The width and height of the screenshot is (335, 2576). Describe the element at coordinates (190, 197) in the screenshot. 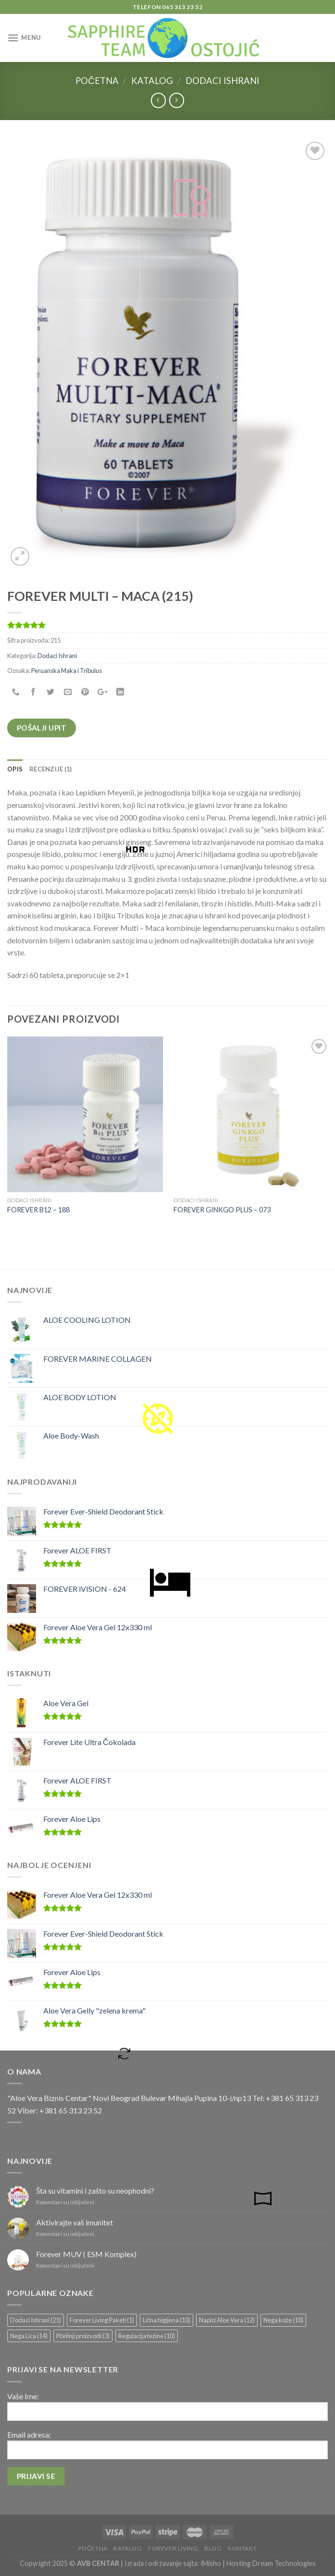

I see `view certified or verified document` at that location.